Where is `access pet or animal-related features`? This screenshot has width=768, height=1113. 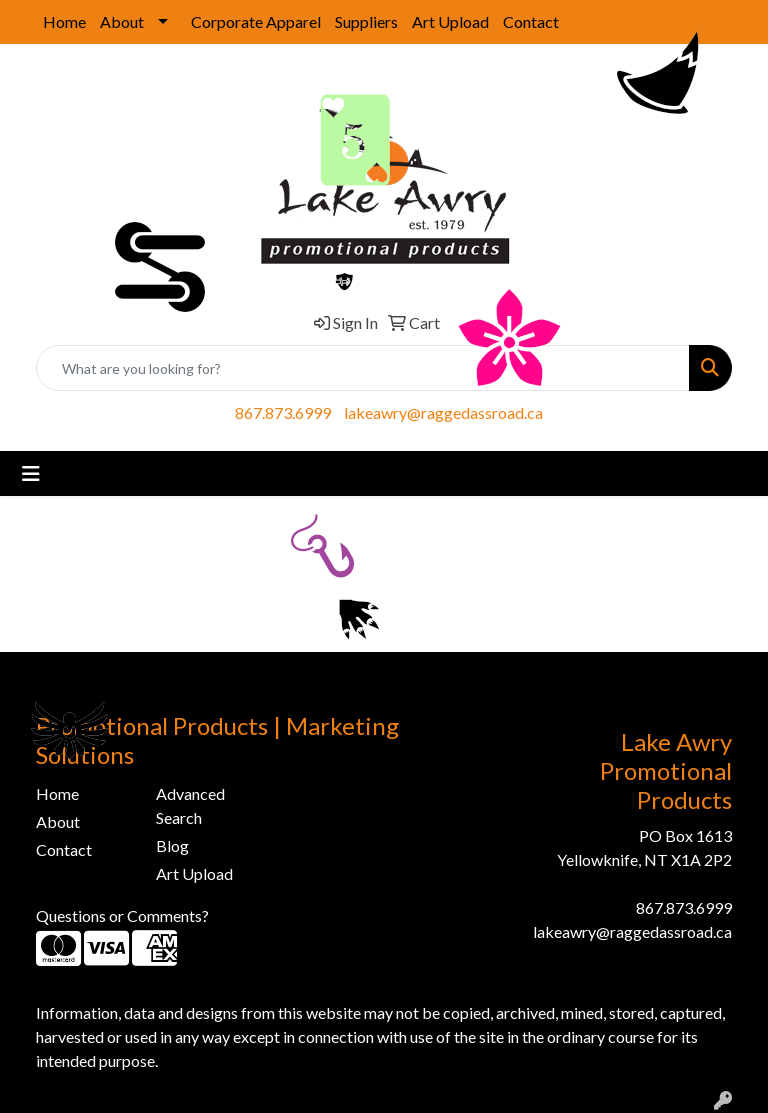 access pet or animal-related features is located at coordinates (359, 619).